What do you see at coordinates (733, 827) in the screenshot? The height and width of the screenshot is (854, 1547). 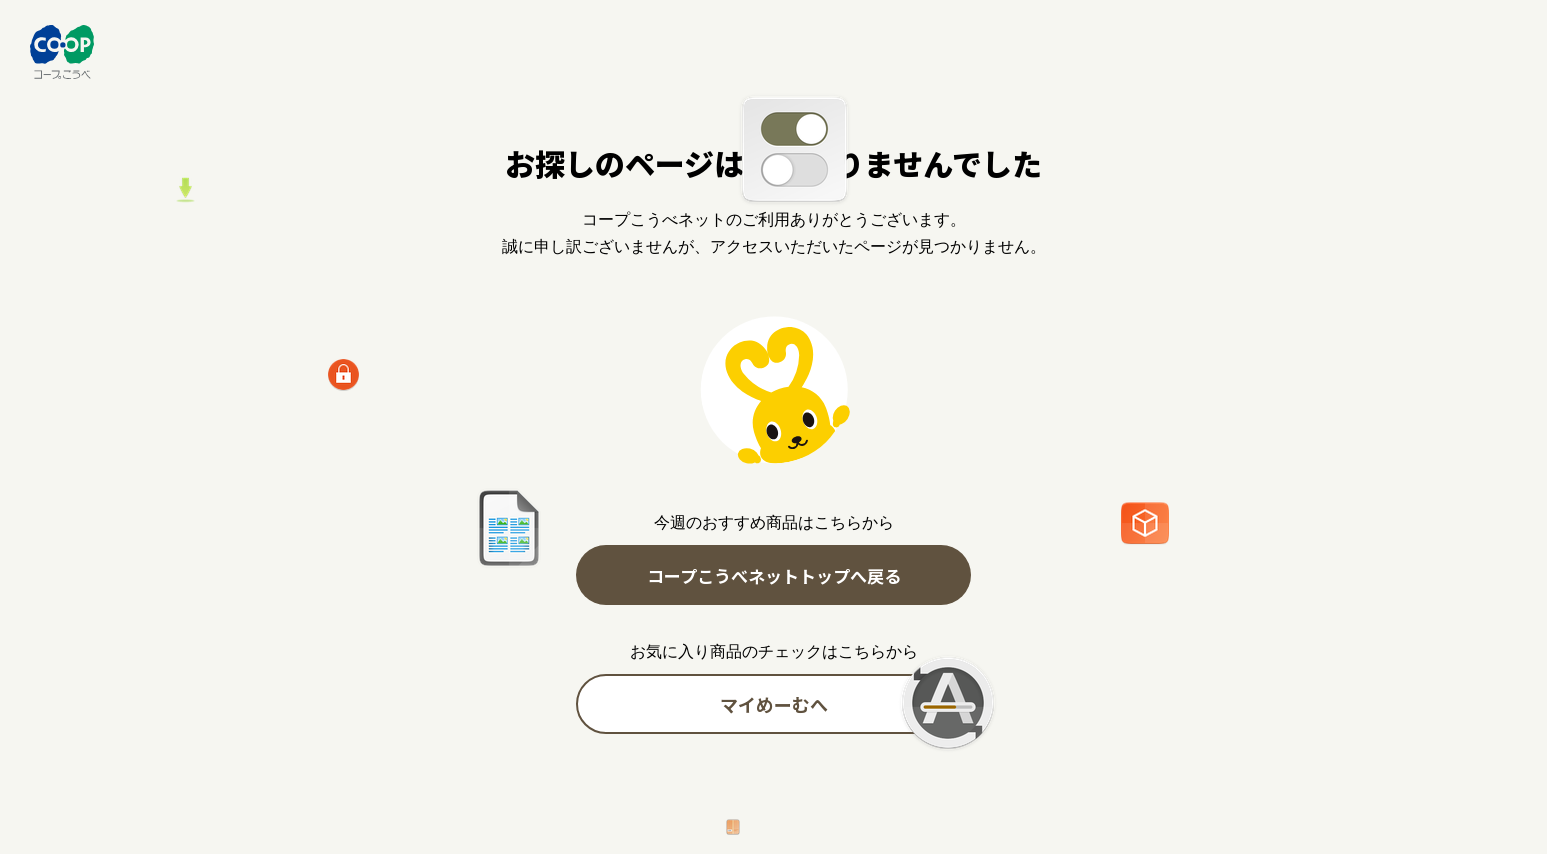 I see `a debian package file ready for installation` at bounding box center [733, 827].